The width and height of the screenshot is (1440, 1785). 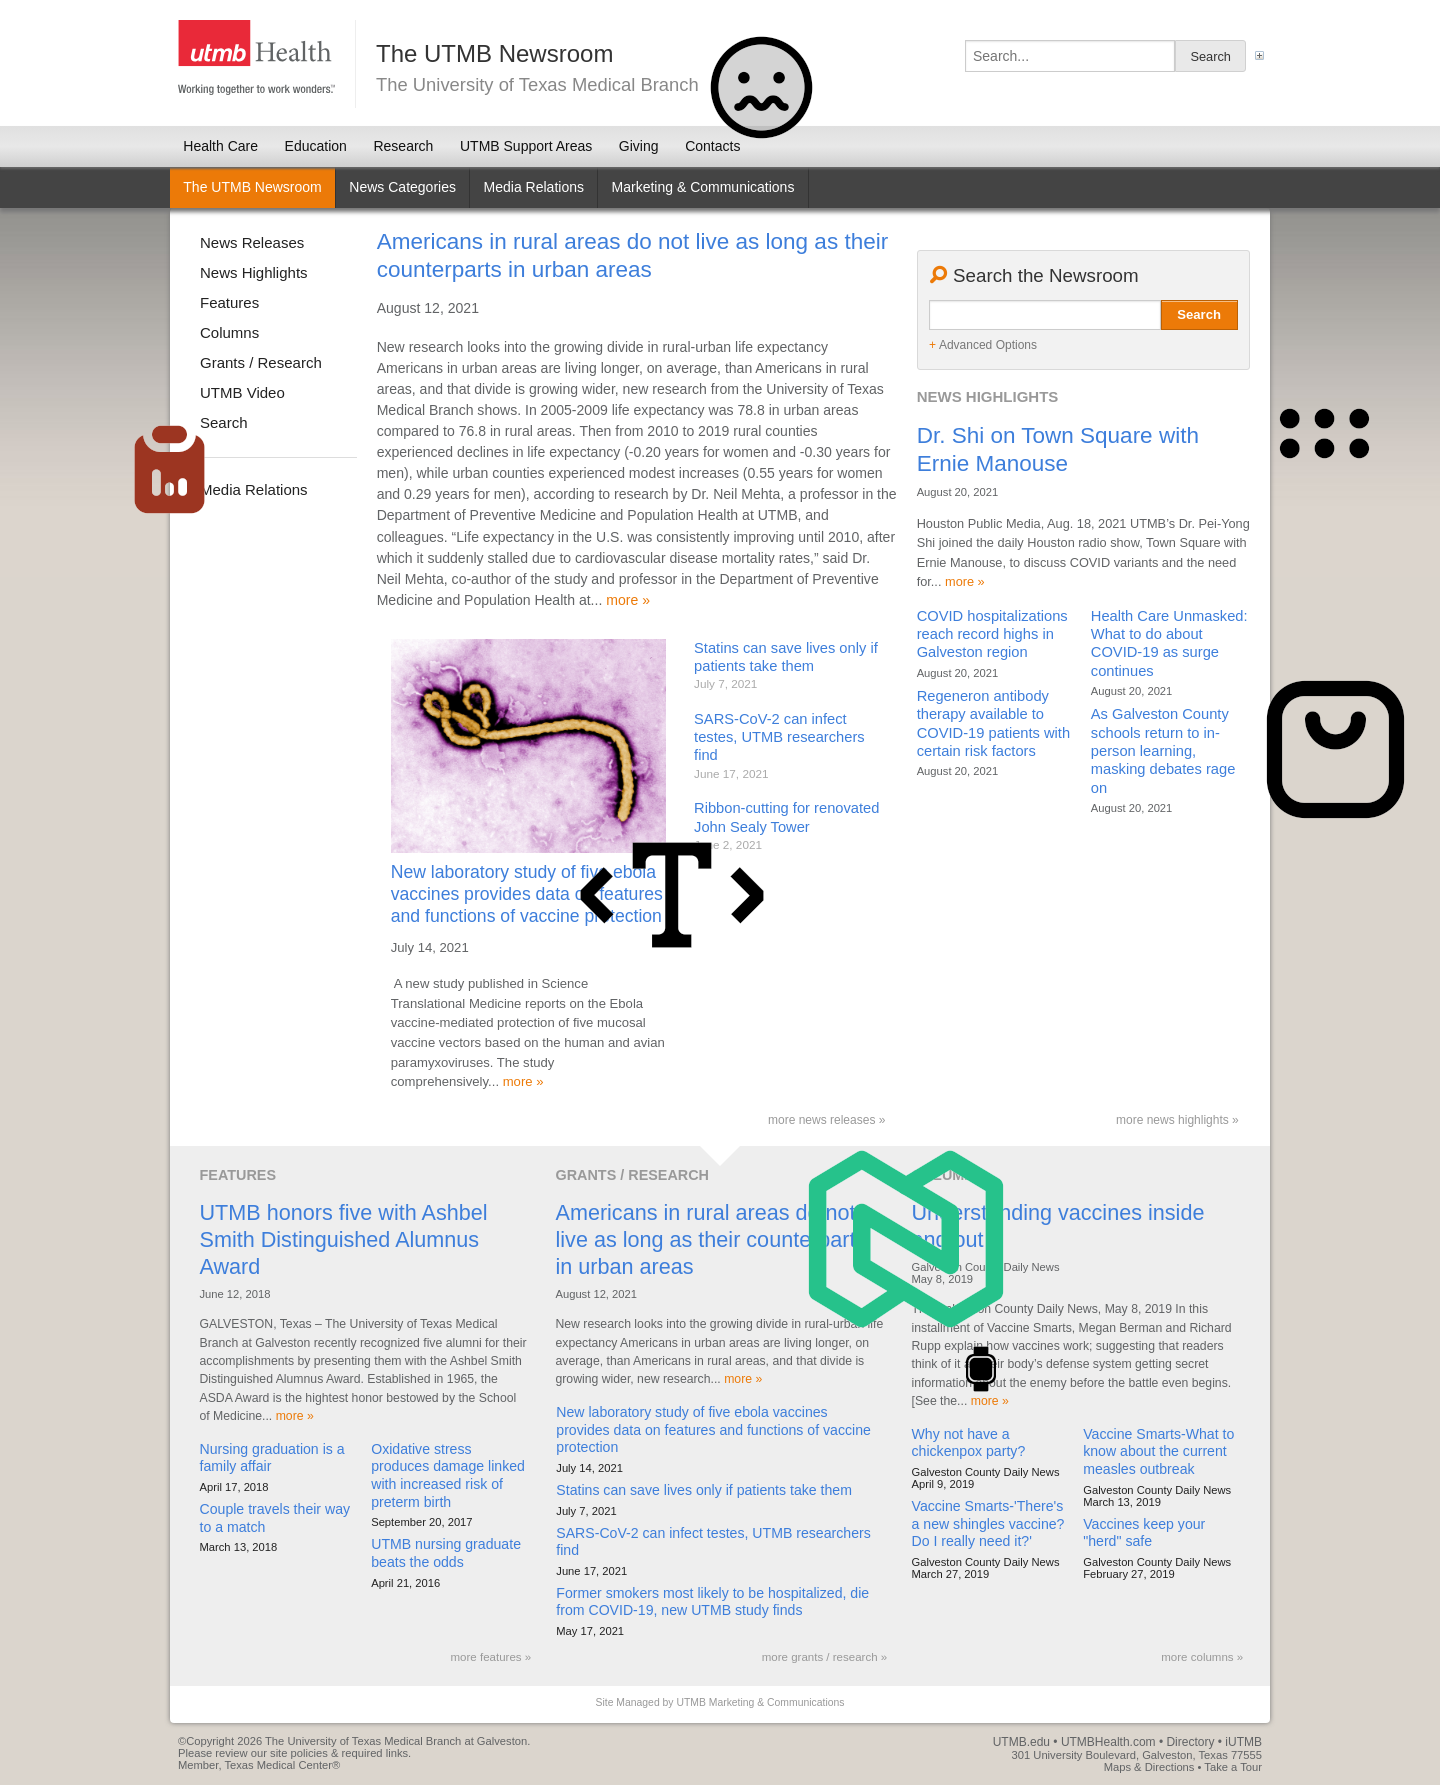 What do you see at coordinates (169, 469) in the screenshot?
I see `view clipboard data or statistics` at bounding box center [169, 469].